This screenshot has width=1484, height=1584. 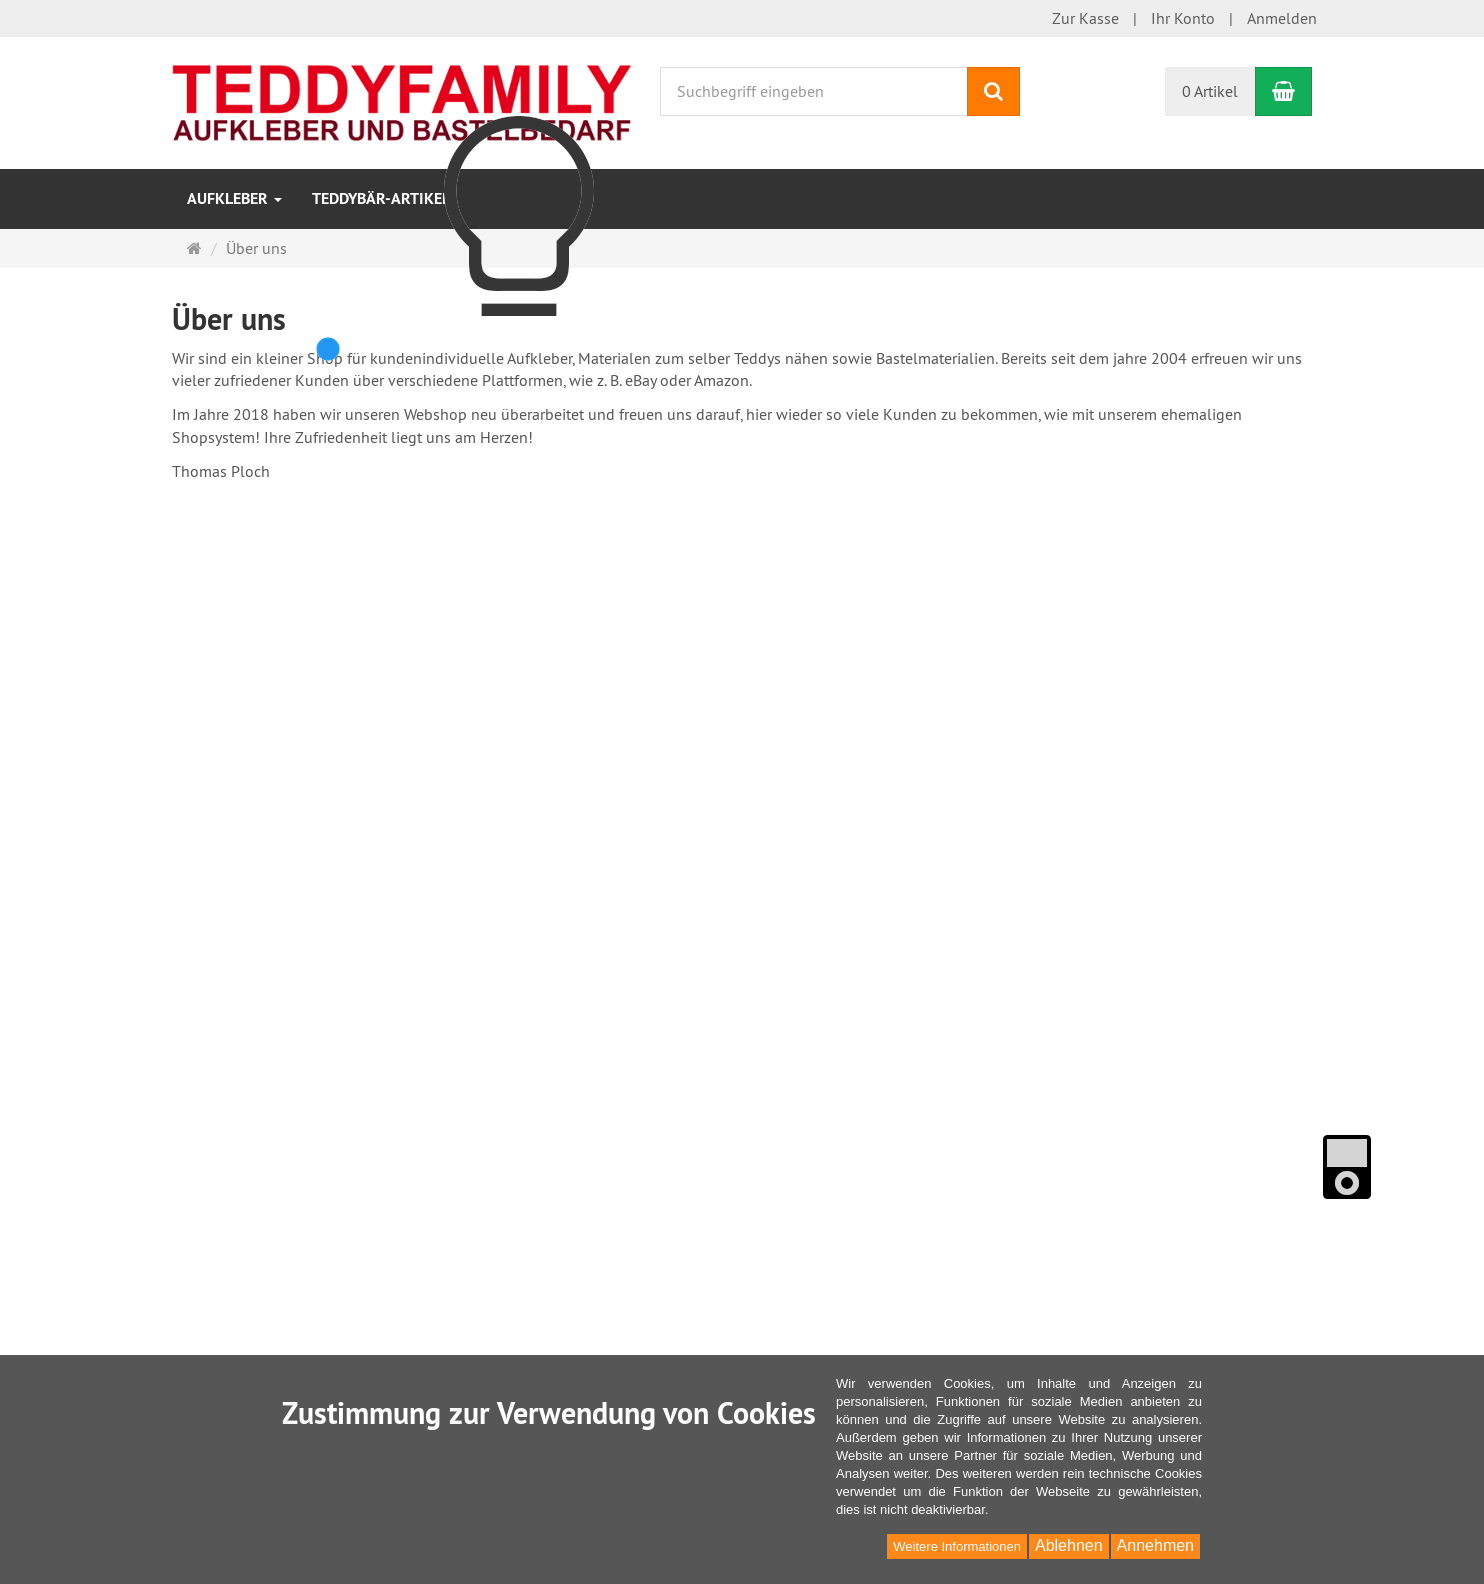 What do you see at coordinates (519, 216) in the screenshot?
I see `view music suggestions and recommendations` at bounding box center [519, 216].